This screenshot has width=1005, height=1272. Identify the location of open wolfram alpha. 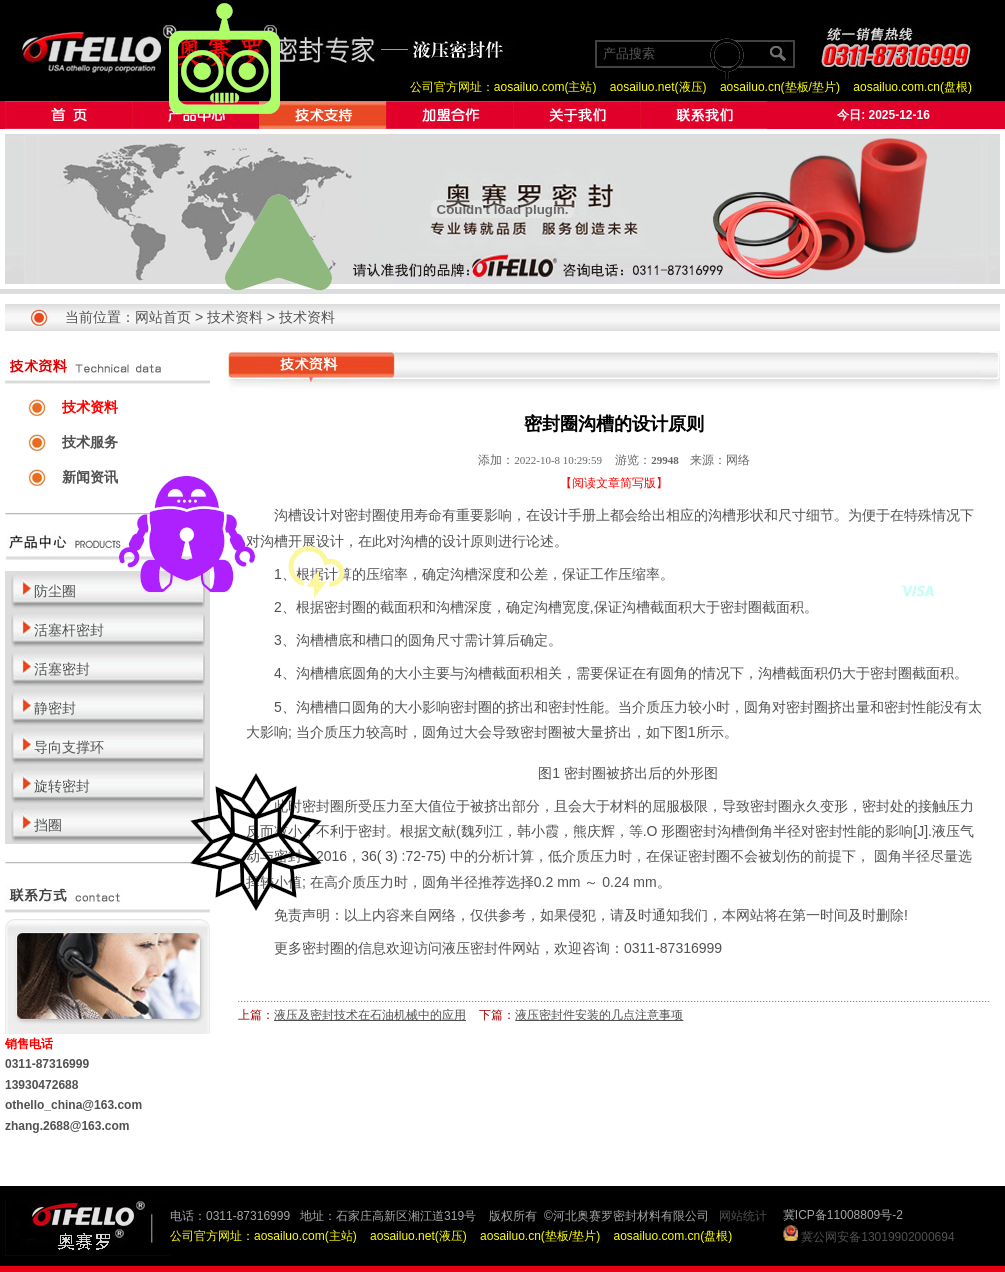
(256, 842).